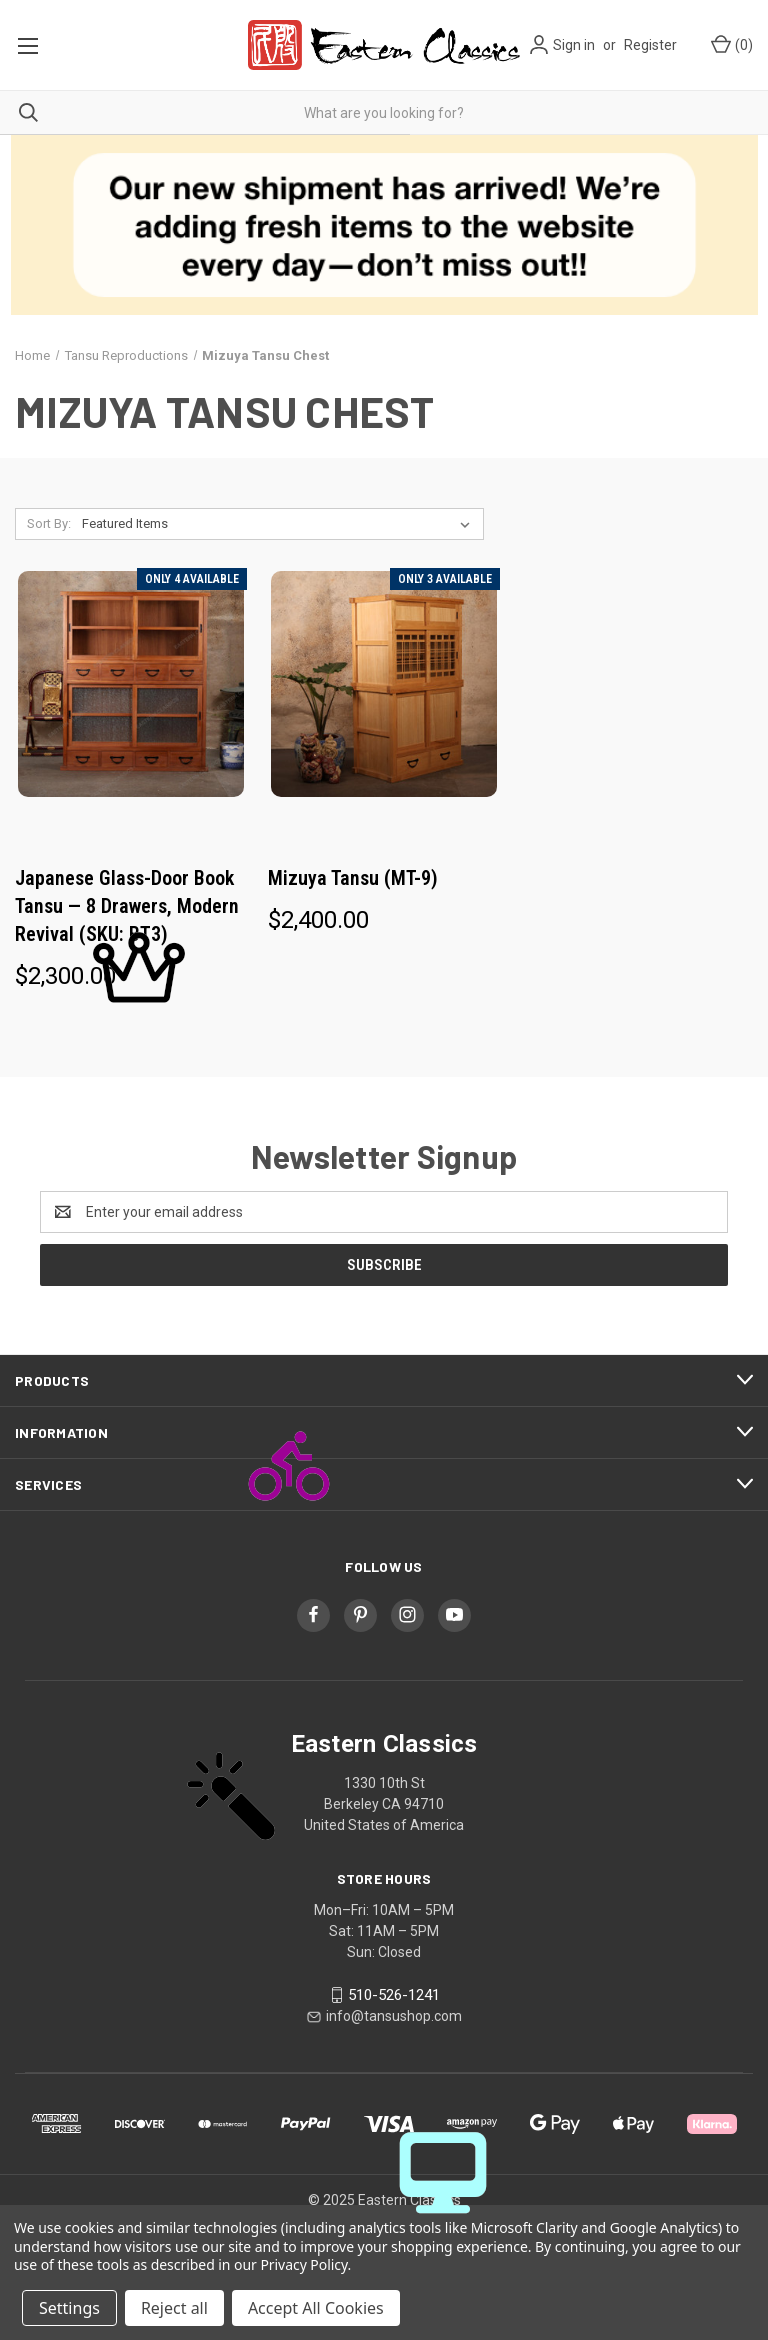 The image size is (768, 2340). I want to click on access bike-related features or cycling mode, so click(289, 1466).